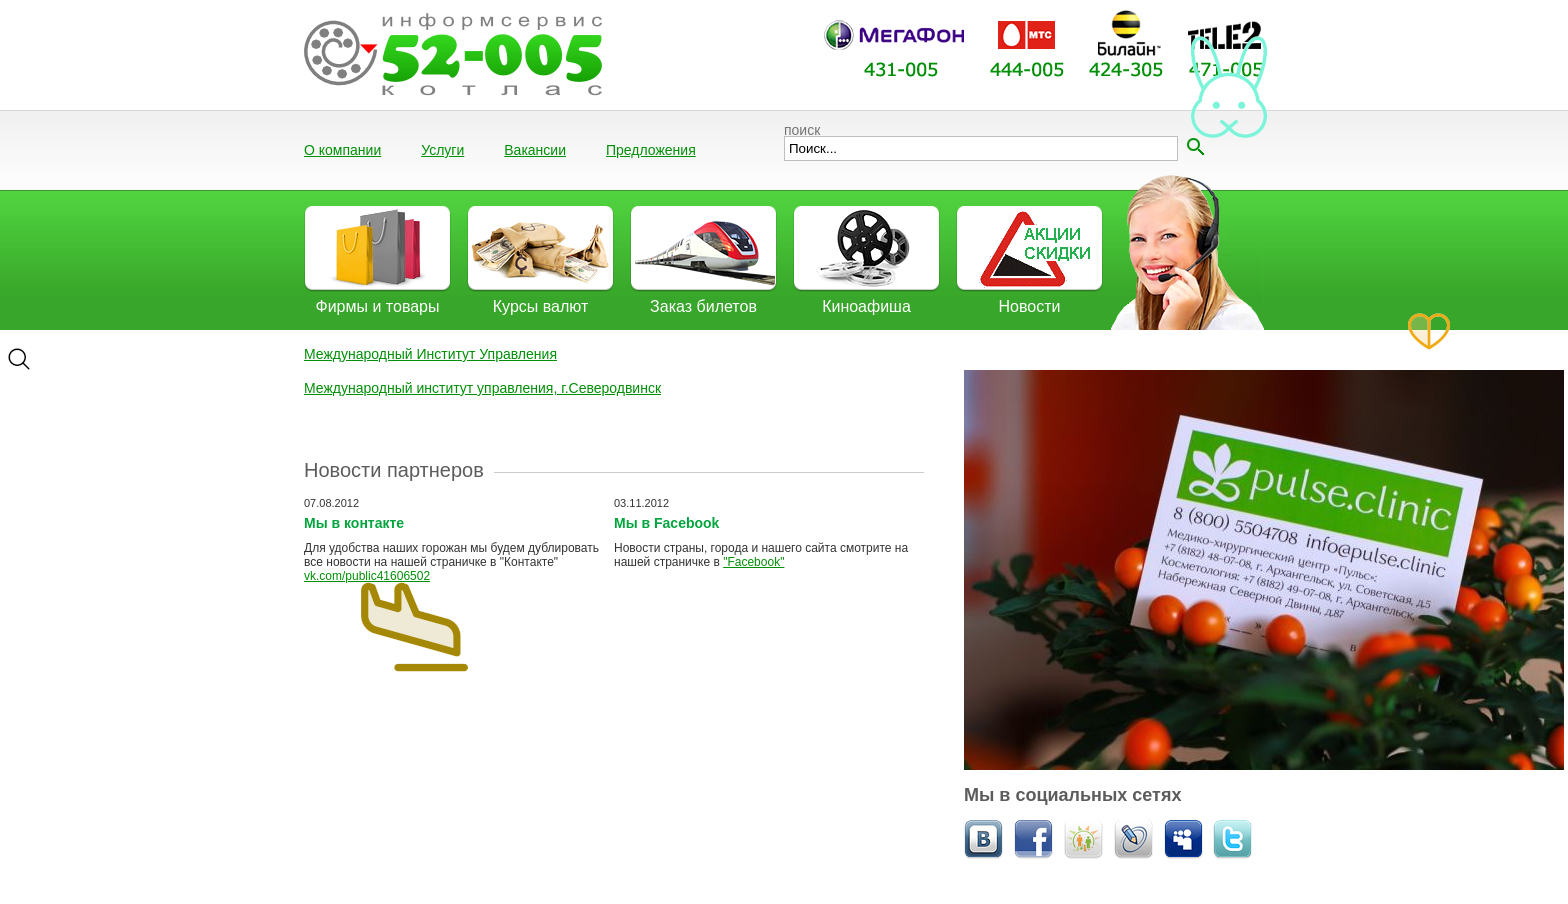 The width and height of the screenshot is (1568, 904). I want to click on indicates flight arrival status, so click(409, 627).